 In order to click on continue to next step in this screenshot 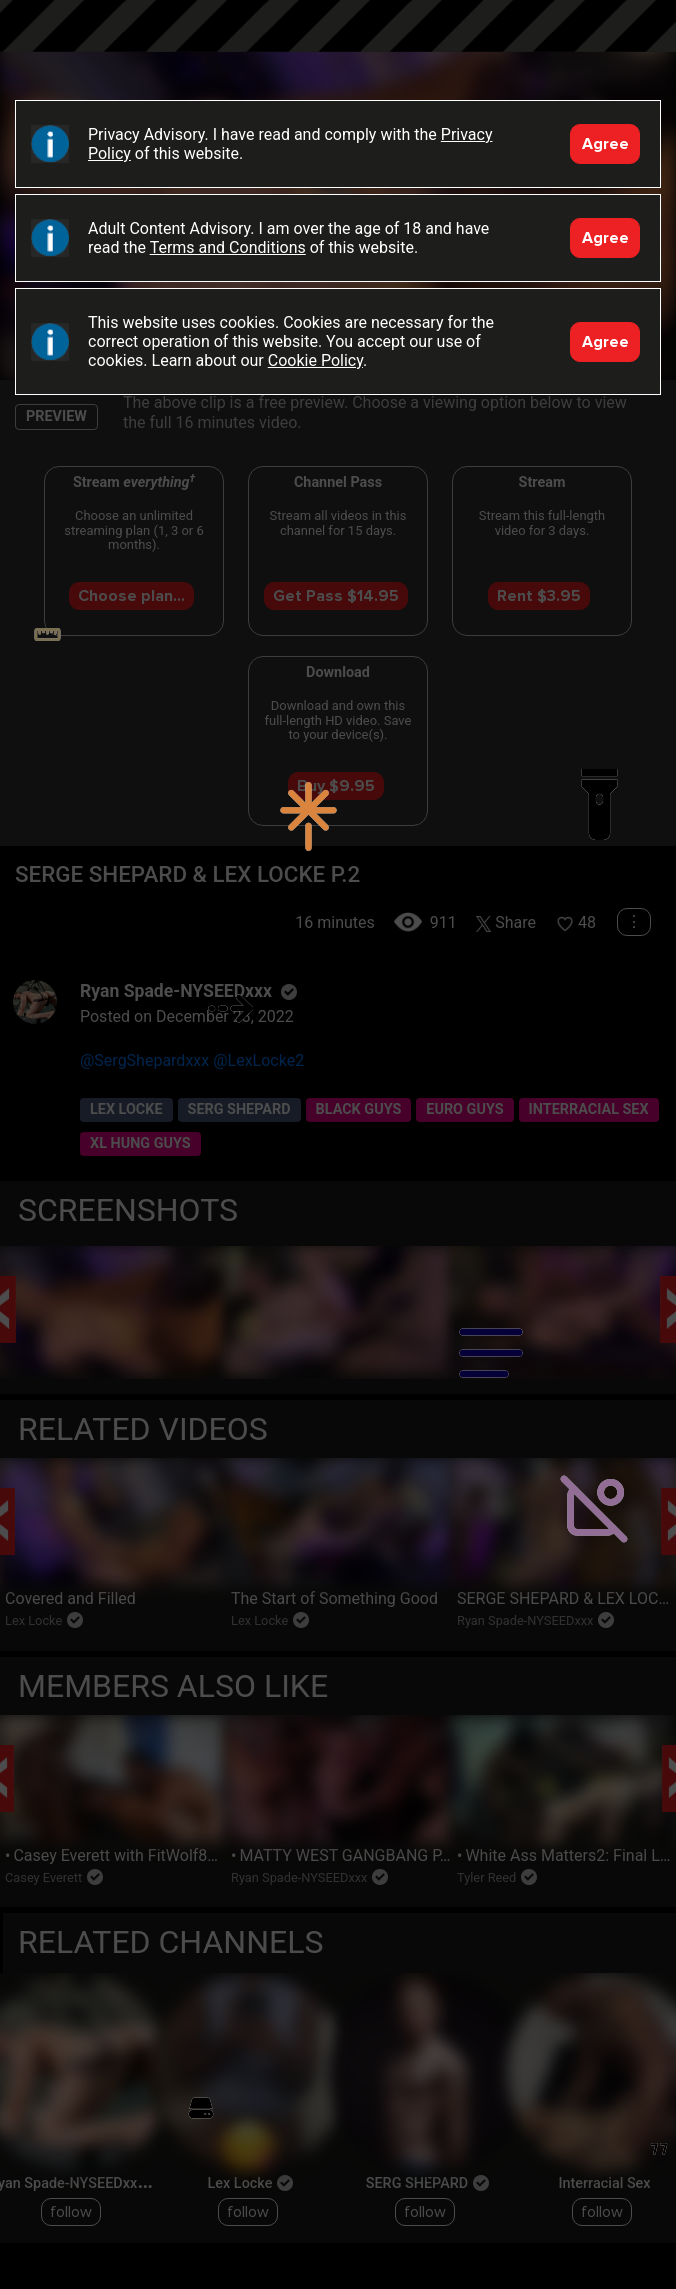, I will do `click(230, 1008)`.